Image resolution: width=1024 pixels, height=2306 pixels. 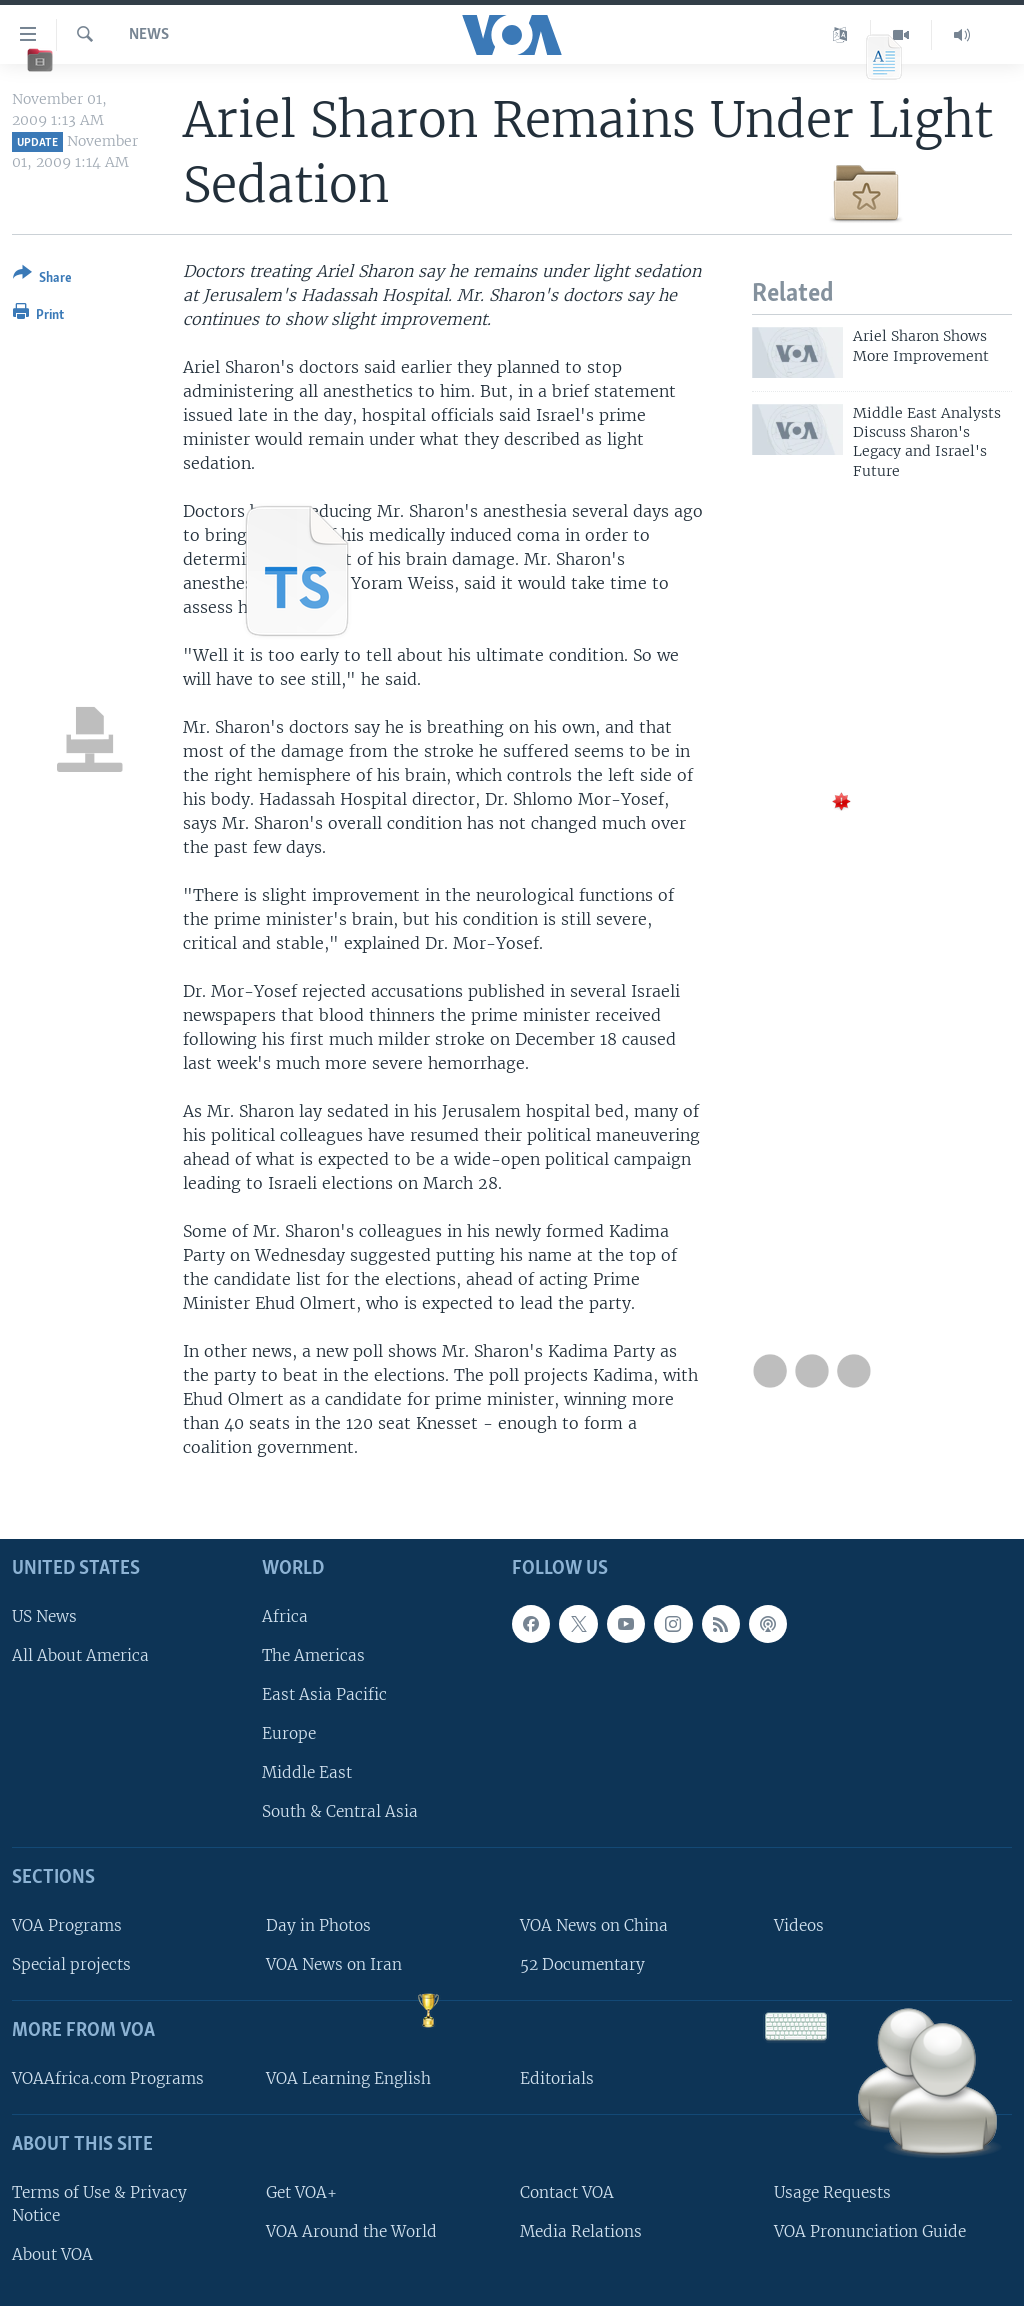 I want to click on a typescript source code file, so click(x=297, y=571).